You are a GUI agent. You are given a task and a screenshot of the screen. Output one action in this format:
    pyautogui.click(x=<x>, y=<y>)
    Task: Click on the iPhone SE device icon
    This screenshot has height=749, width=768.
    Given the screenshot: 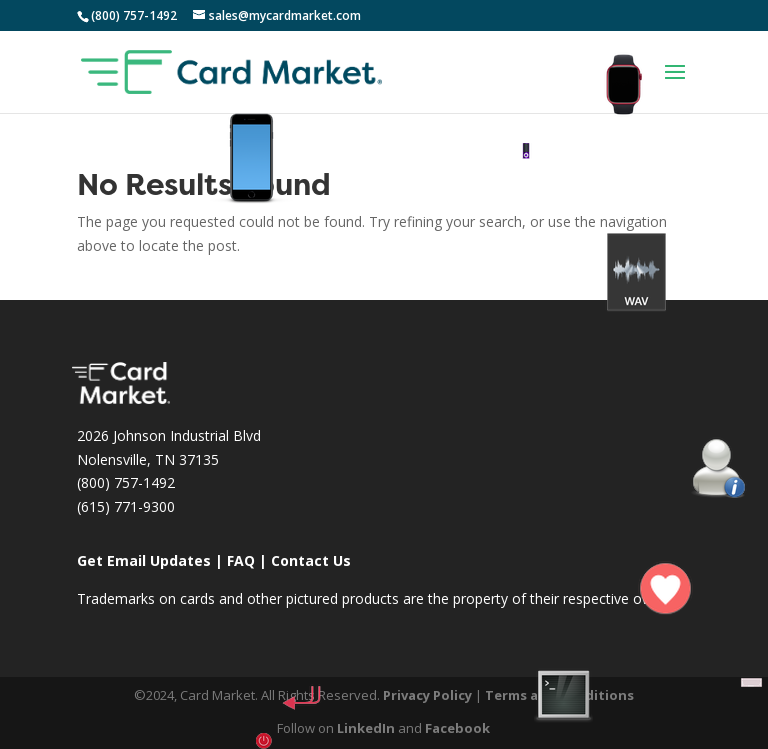 What is the action you would take?
    pyautogui.click(x=251, y=158)
    